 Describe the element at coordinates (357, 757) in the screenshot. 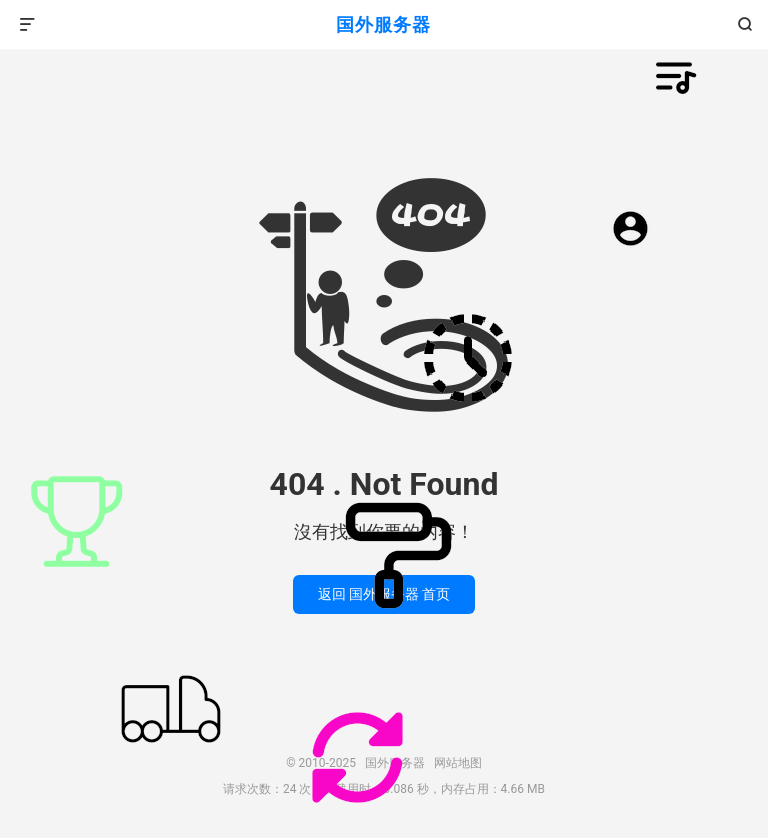

I see `sync or refresh content` at that location.